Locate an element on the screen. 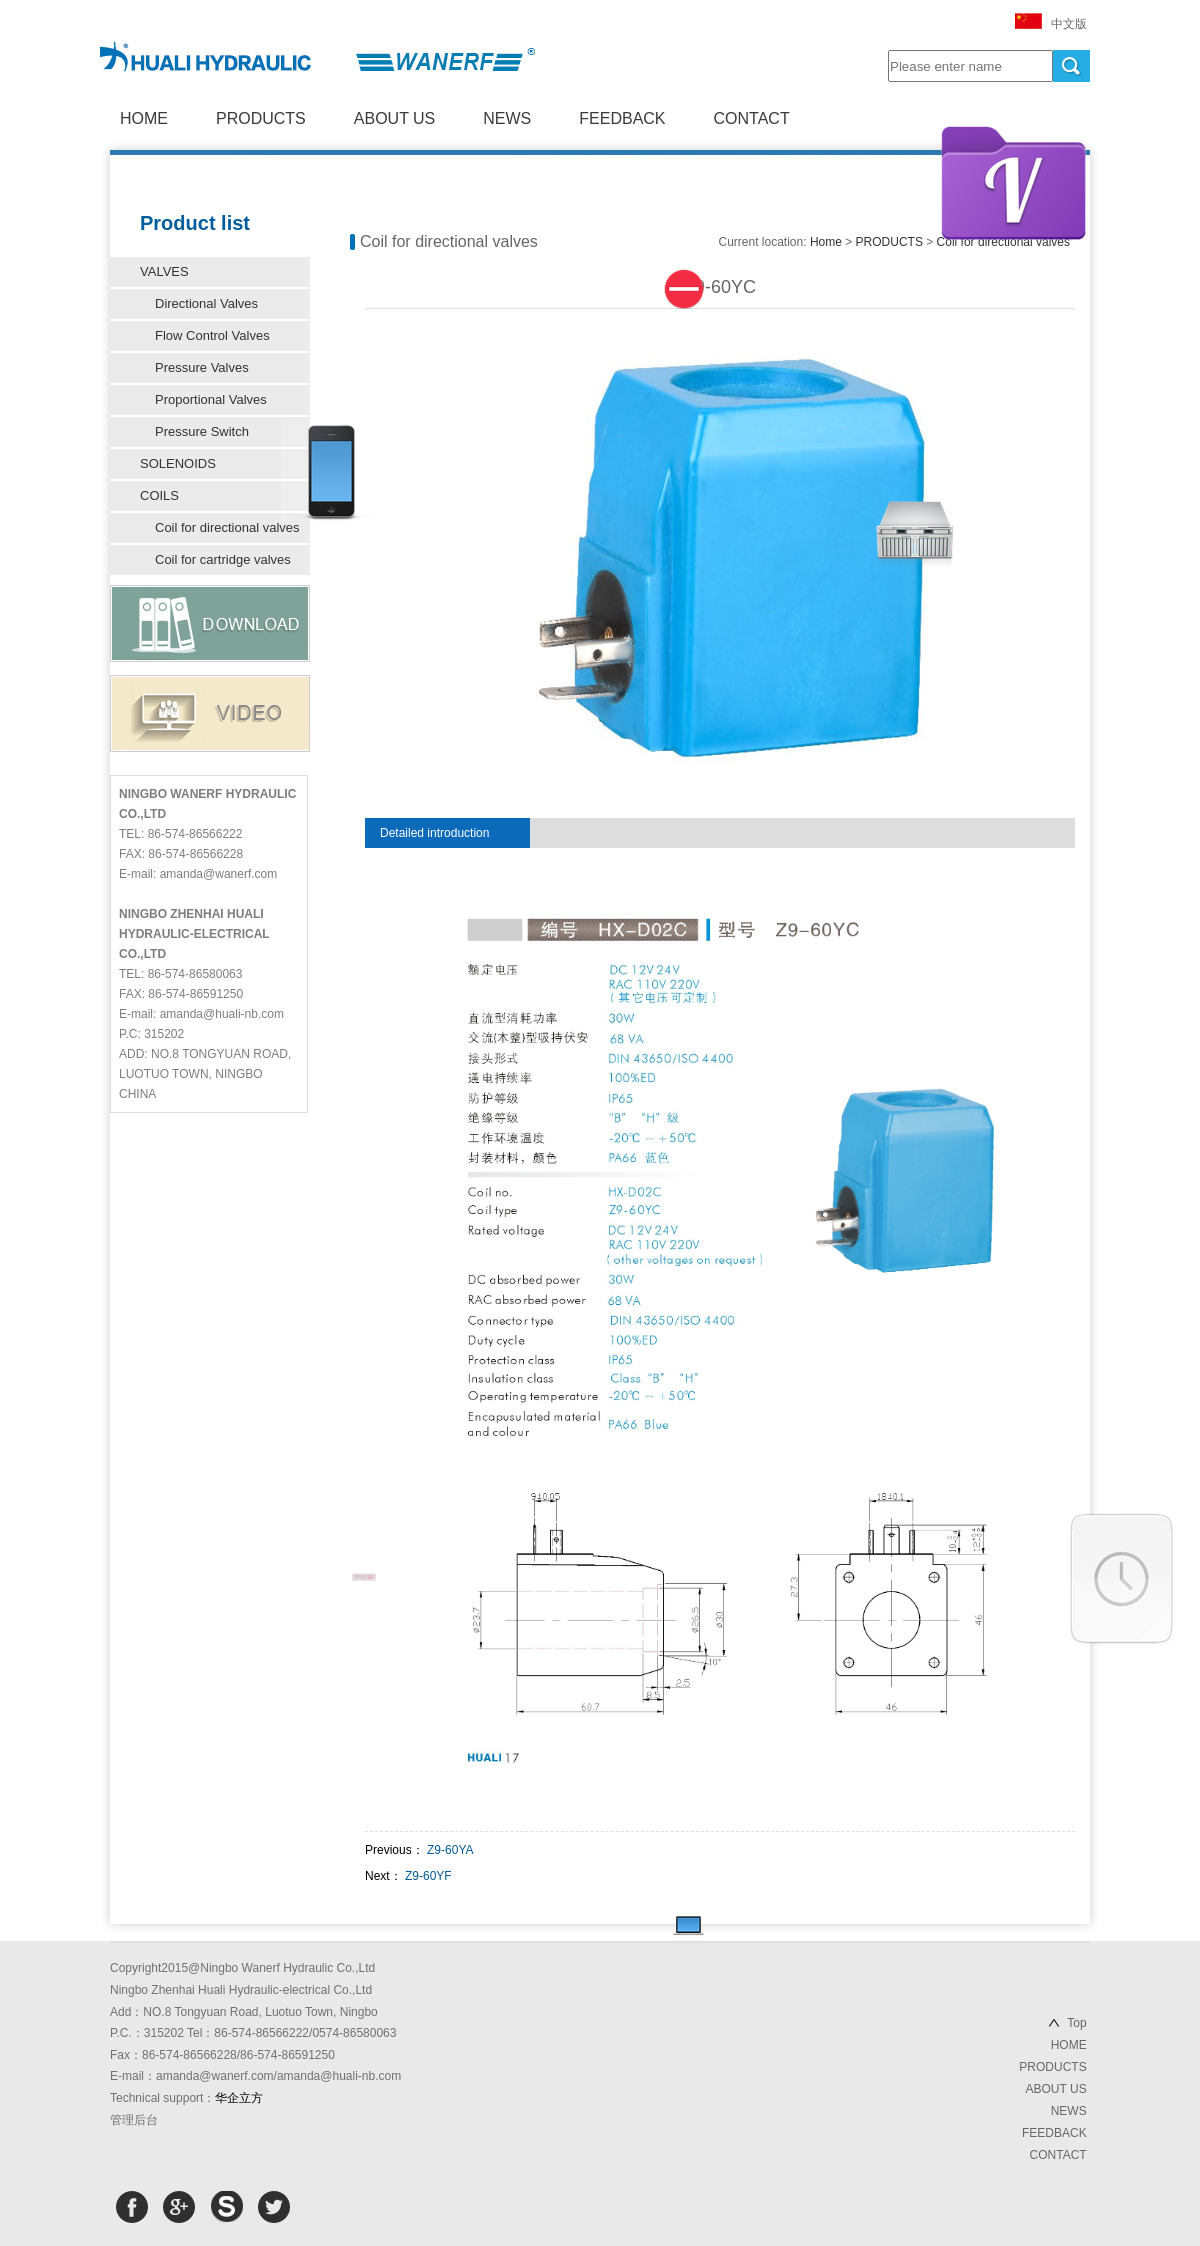 The image size is (1200, 2246). macbook pro device identifier in system settings is located at coordinates (688, 1924).